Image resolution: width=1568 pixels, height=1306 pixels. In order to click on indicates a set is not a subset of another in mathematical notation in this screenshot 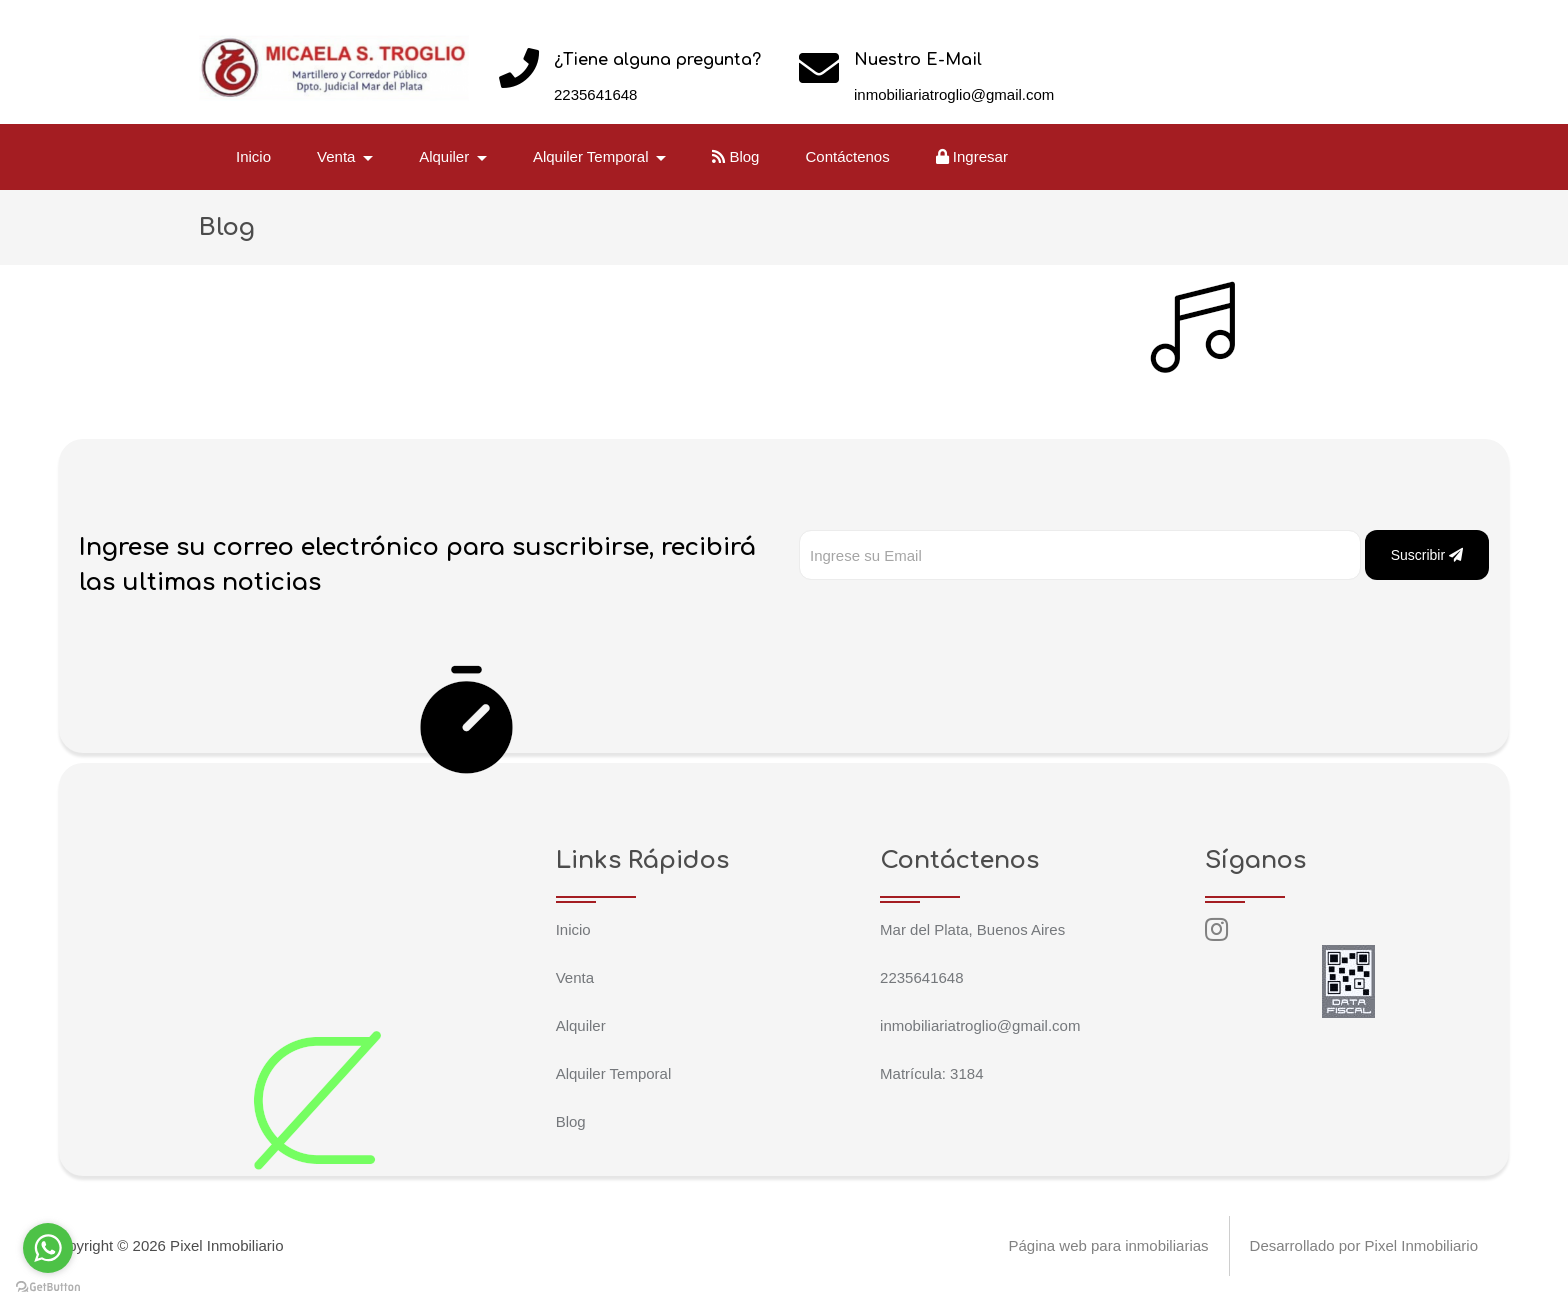, I will do `click(317, 1100)`.